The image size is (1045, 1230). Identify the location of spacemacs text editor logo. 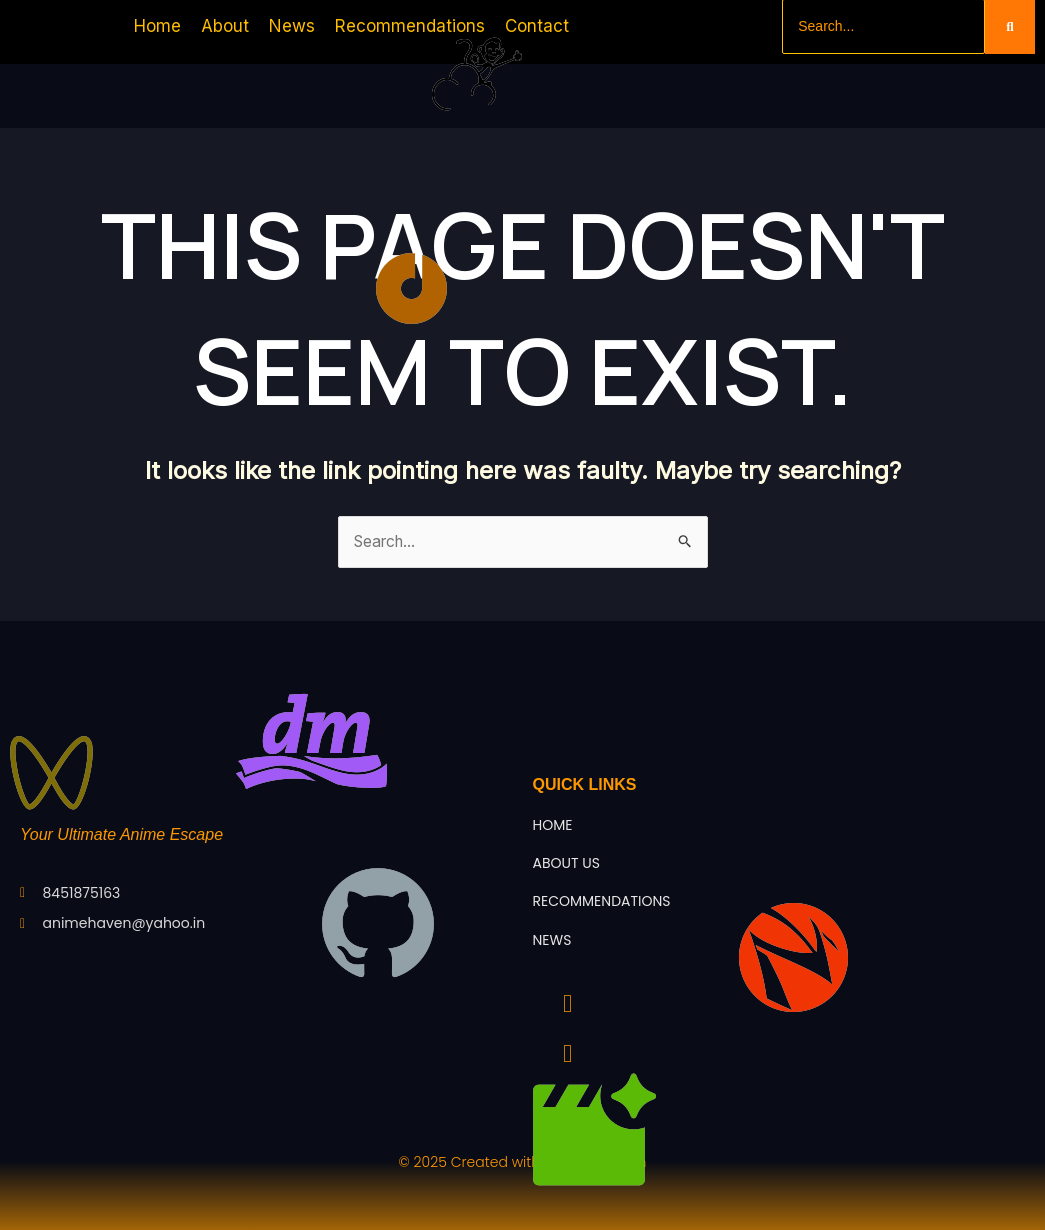
(793, 957).